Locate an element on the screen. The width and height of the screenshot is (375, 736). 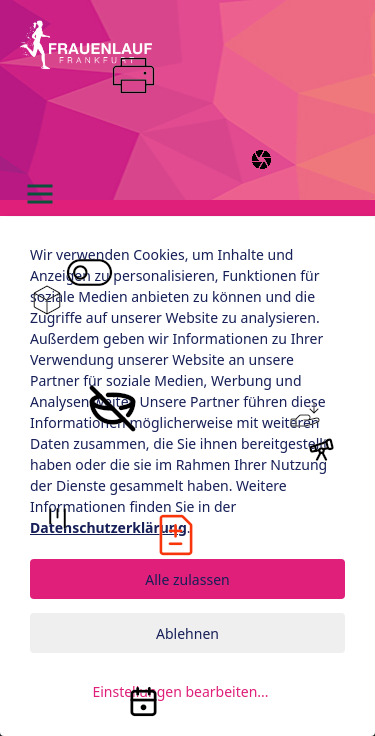
open camera to take a photo is located at coordinates (261, 159).